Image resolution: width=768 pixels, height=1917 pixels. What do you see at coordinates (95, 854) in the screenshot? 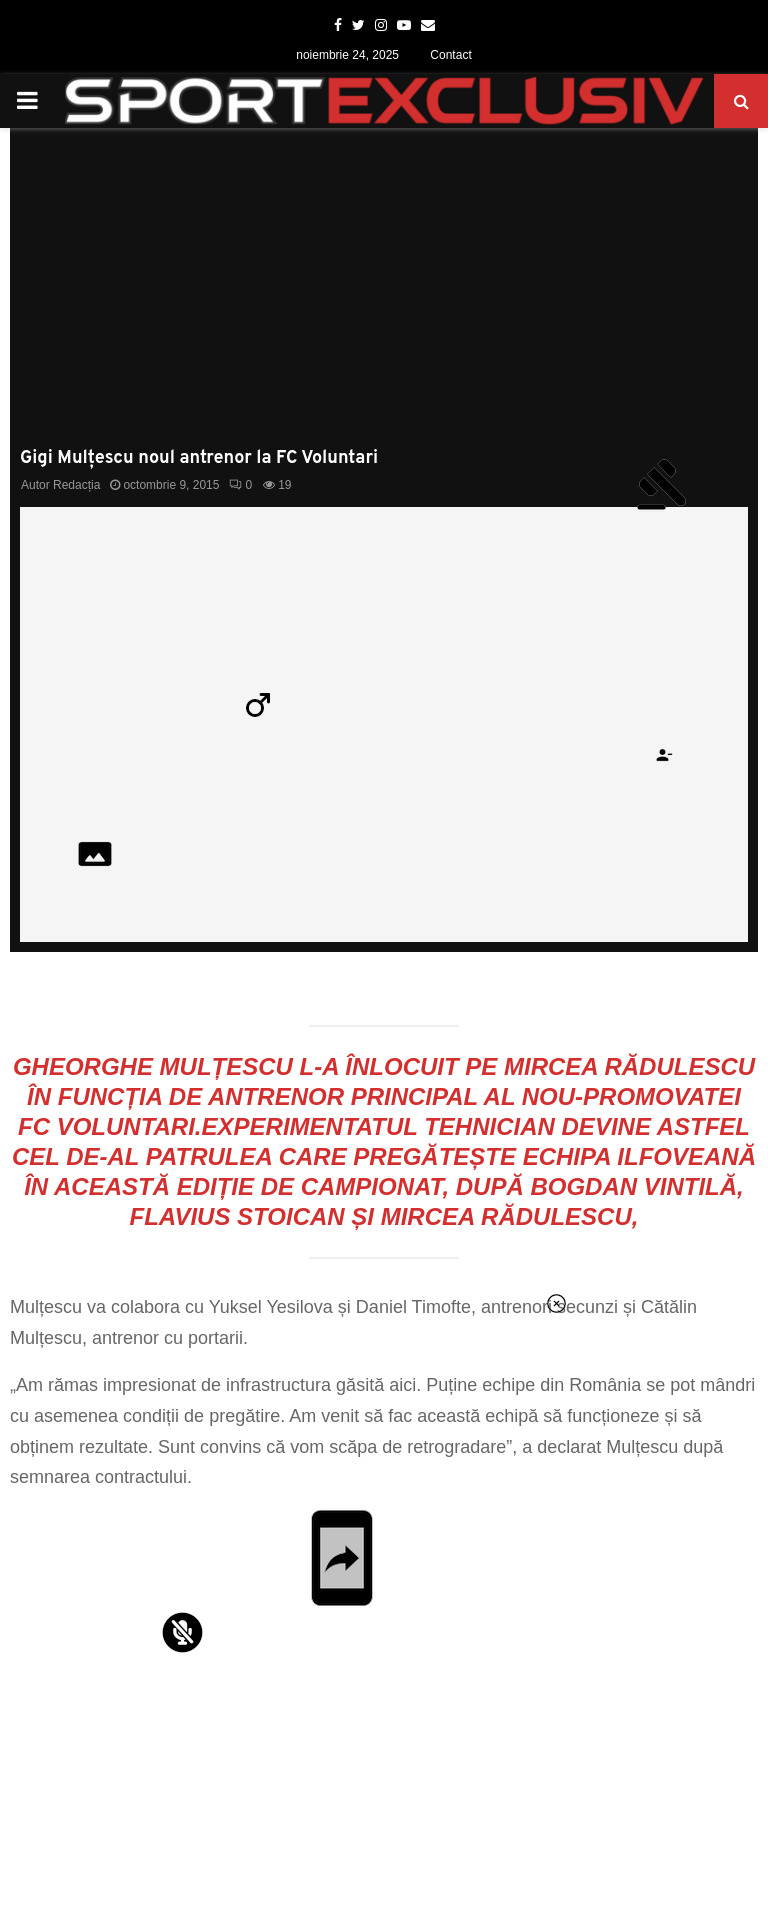
I see `view panoramic photos` at bounding box center [95, 854].